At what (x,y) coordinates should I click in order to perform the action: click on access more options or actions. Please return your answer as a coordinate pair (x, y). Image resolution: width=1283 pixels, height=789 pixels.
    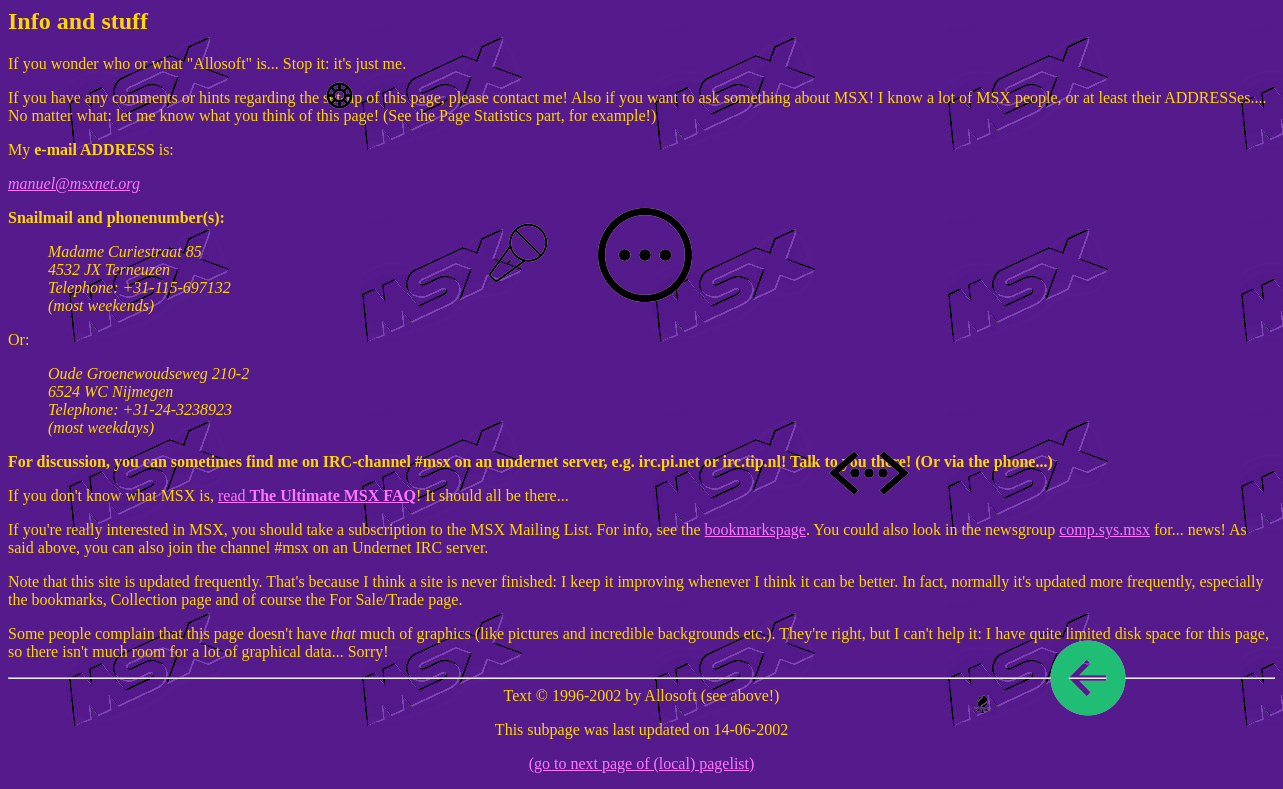
    Looking at the image, I should click on (645, 255).